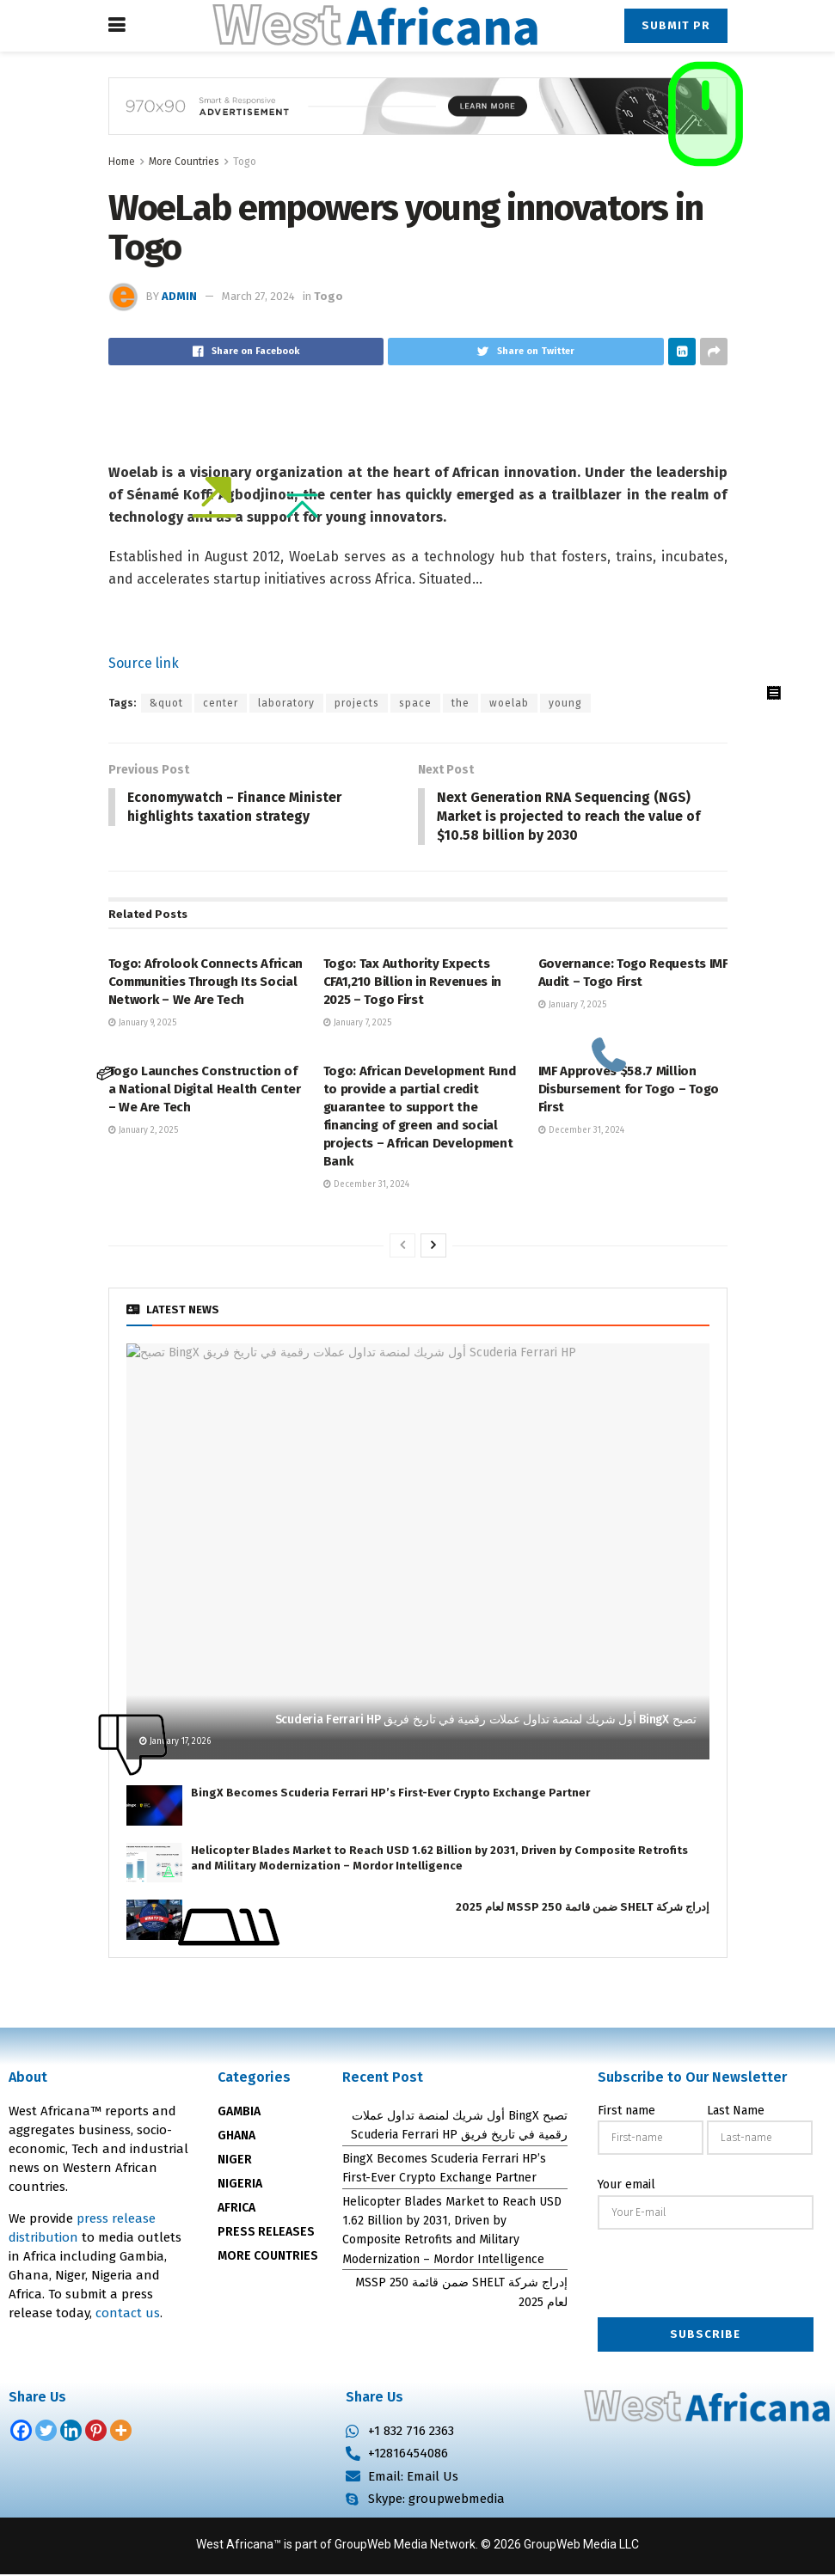 This screenshot has height=2576, width=835. I want to click on open link in new window, so click(214, 495).